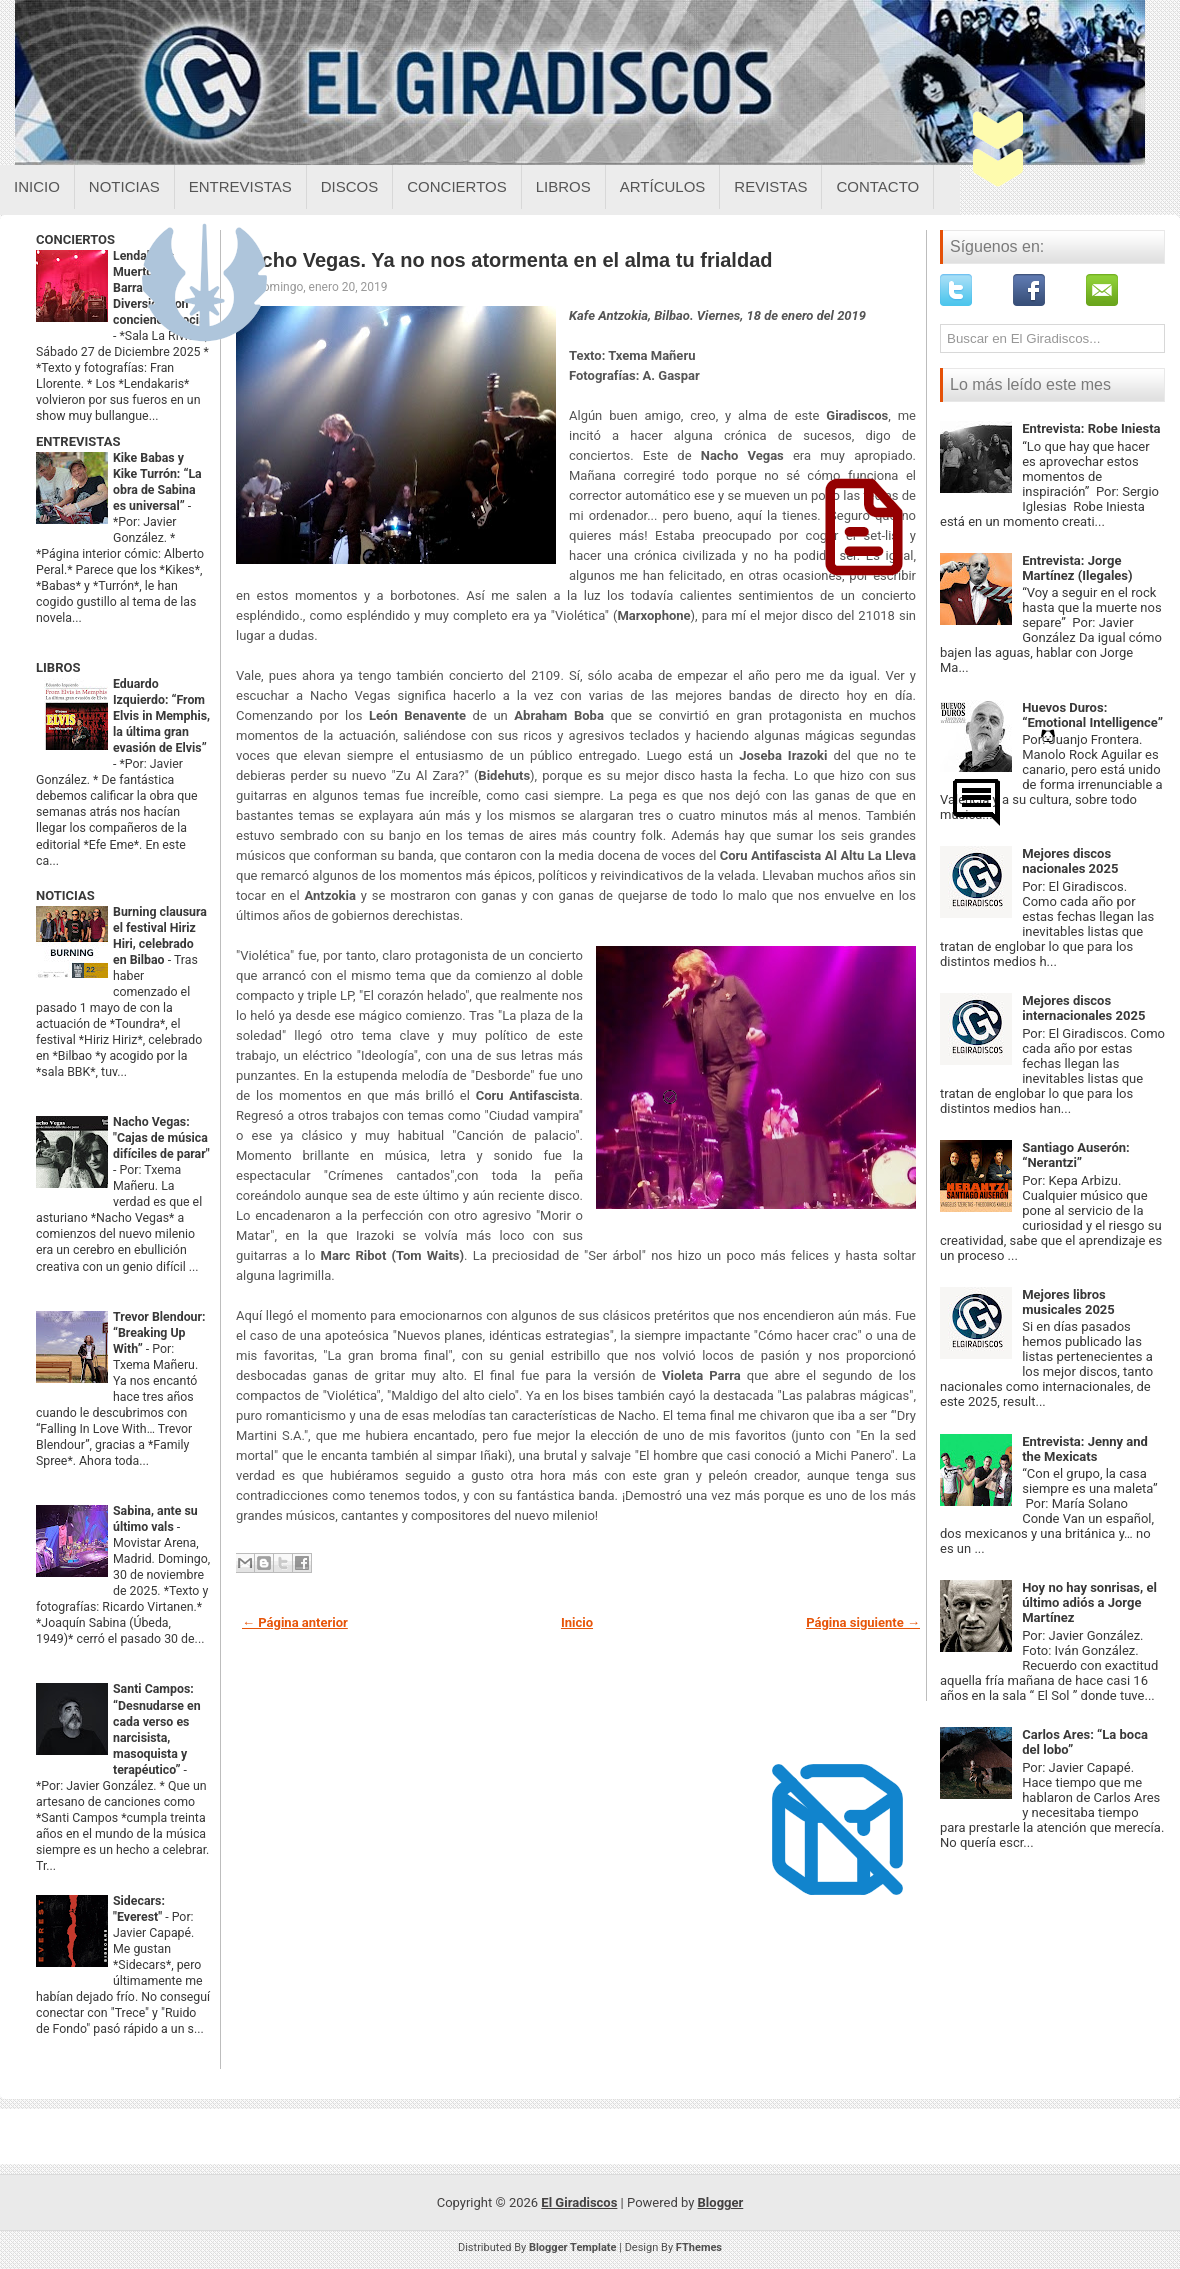 Image resolution: width=1180 pixels, height=2269 pixels. I want to click on view your earned badges or achievements, so click(998, 149).